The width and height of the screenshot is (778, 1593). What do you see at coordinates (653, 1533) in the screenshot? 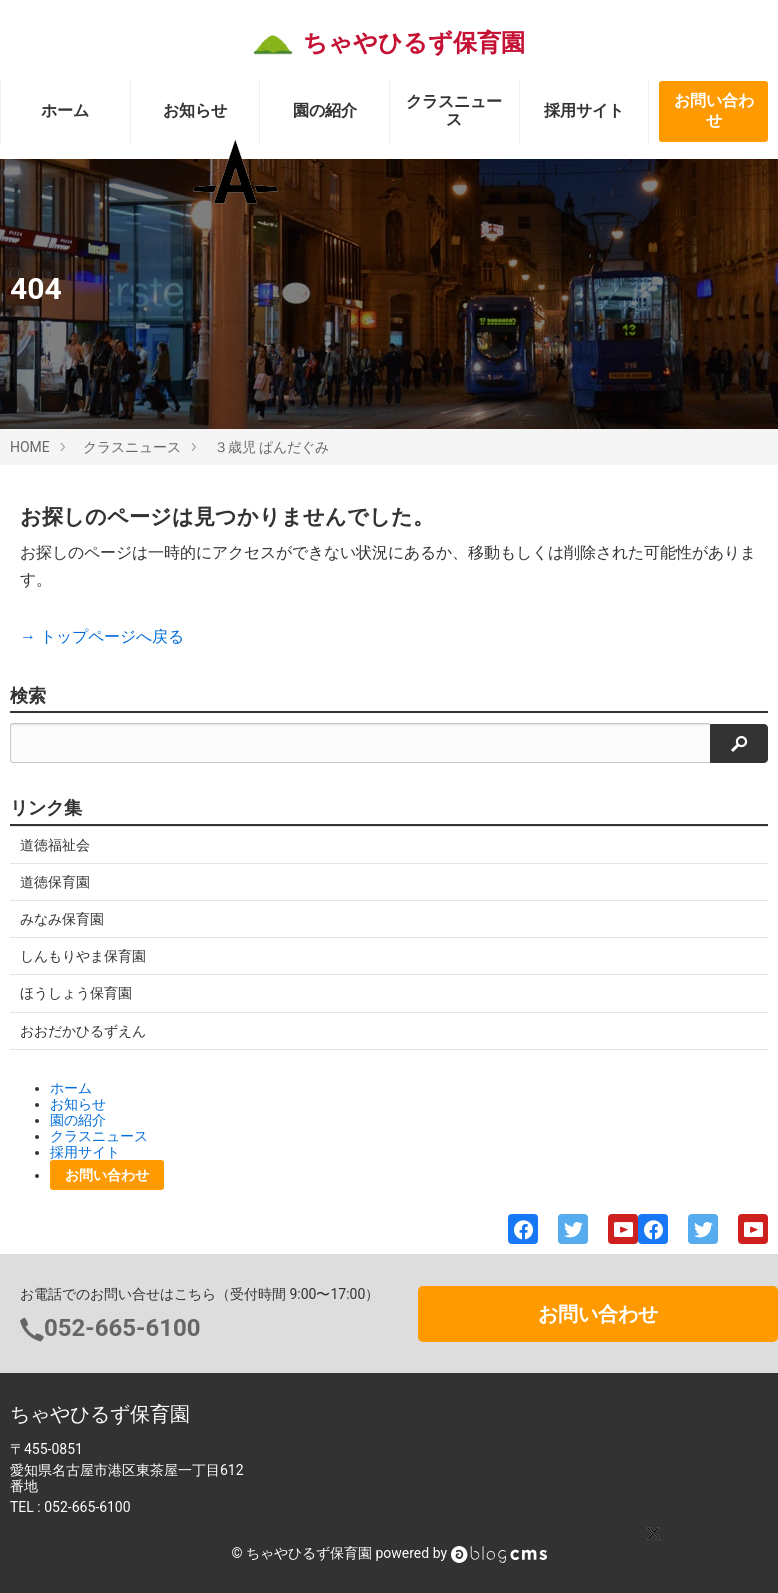
I see `share to X (formerly Twitter)` at bounding box center [653, 1533].